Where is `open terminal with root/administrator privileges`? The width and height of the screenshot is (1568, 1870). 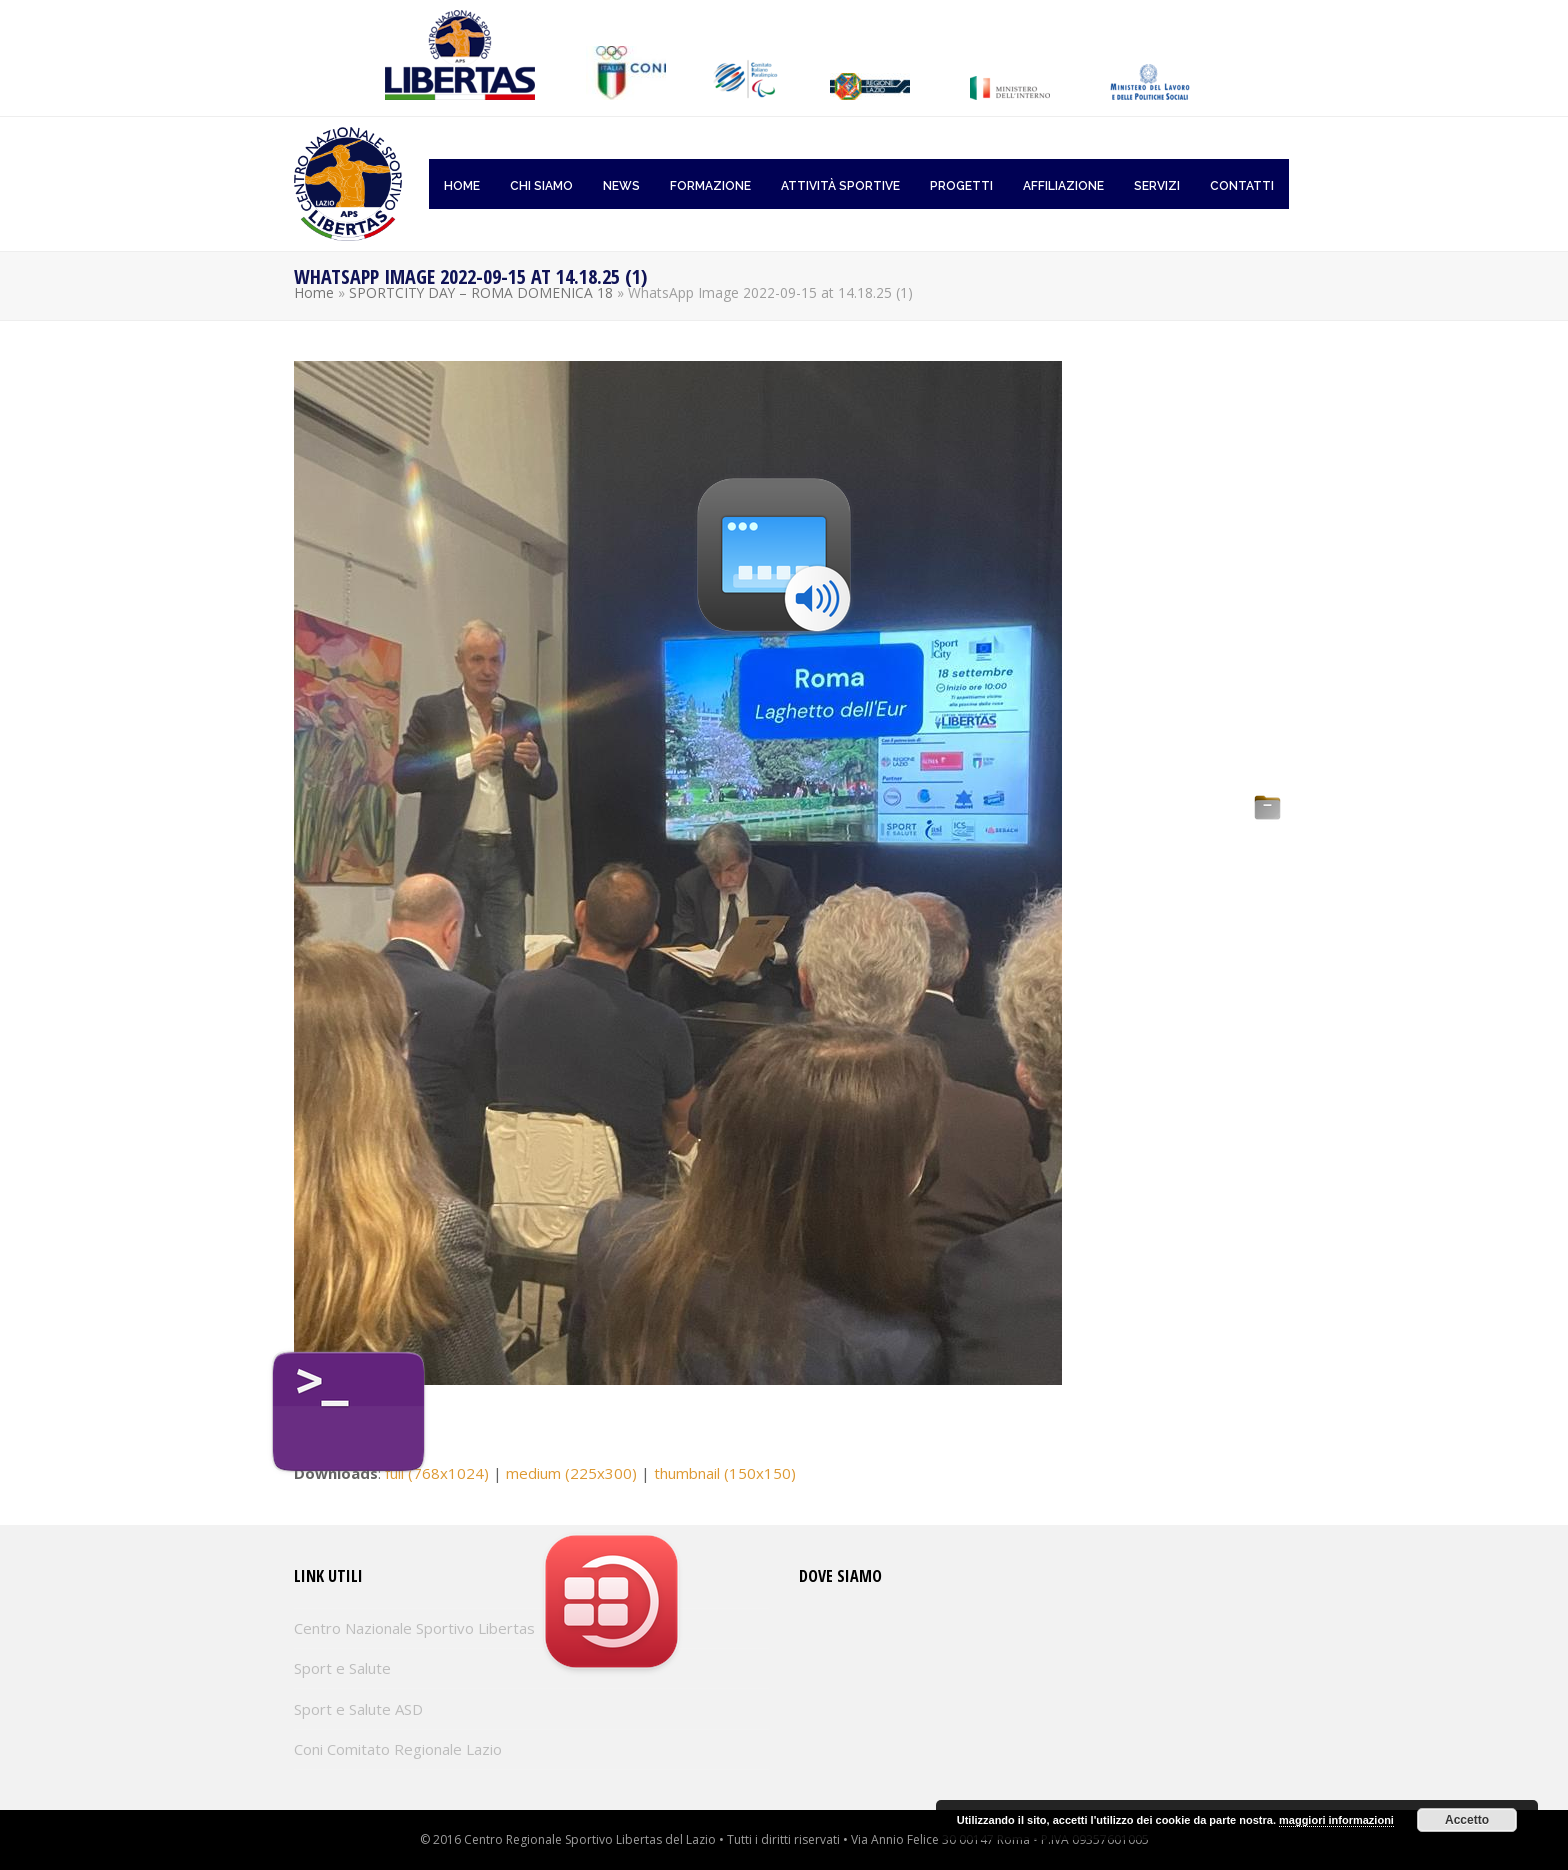 open terminal with root/administrator privileges is located at coordinates (348, 1411).